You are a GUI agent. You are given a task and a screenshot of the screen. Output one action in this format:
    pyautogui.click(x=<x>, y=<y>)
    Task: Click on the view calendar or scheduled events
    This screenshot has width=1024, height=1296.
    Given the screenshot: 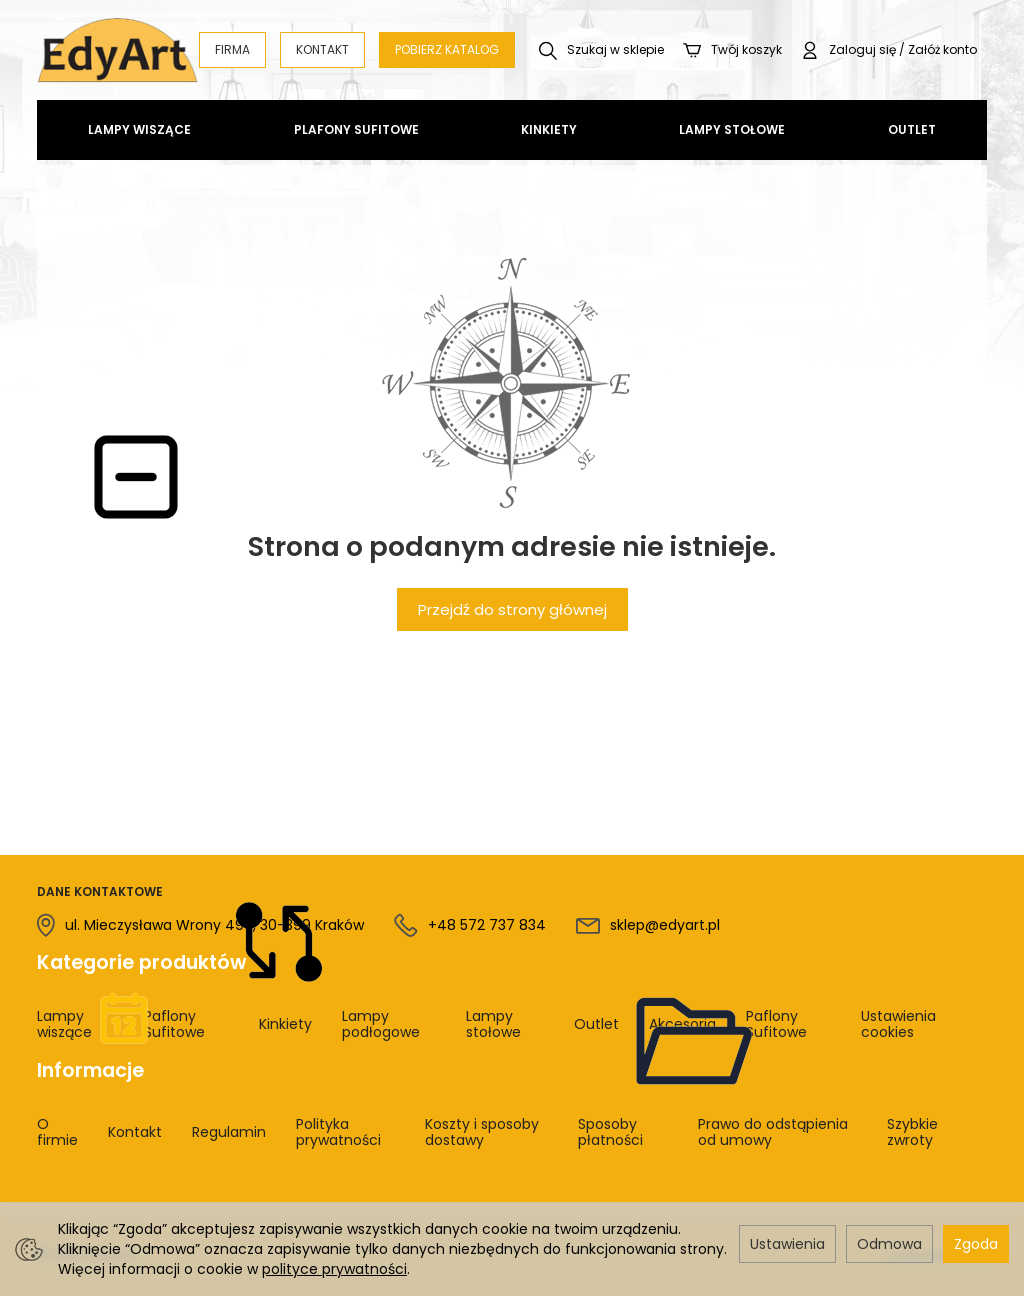 What is the action you would take?
    pyautogui.click(x=124, y=1020)
    